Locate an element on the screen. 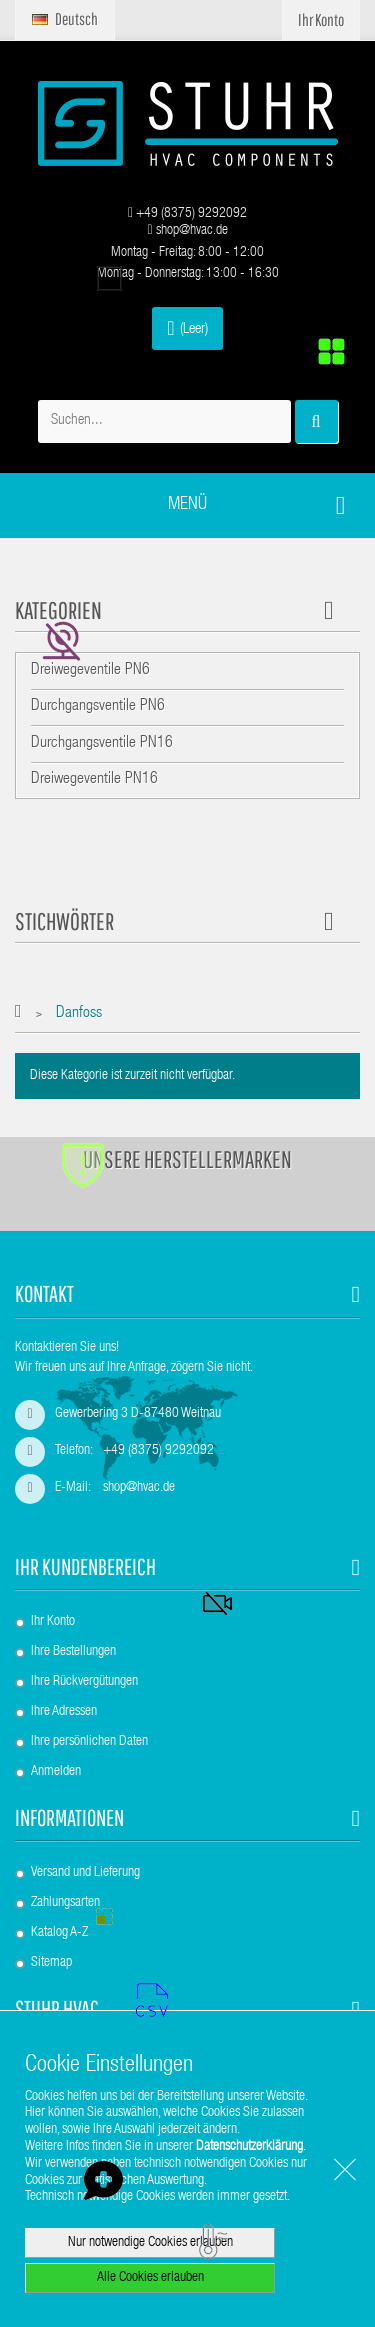 The height and width of the screenshot is (2327, 375). stop media playback is located at coordinates (109, 278).